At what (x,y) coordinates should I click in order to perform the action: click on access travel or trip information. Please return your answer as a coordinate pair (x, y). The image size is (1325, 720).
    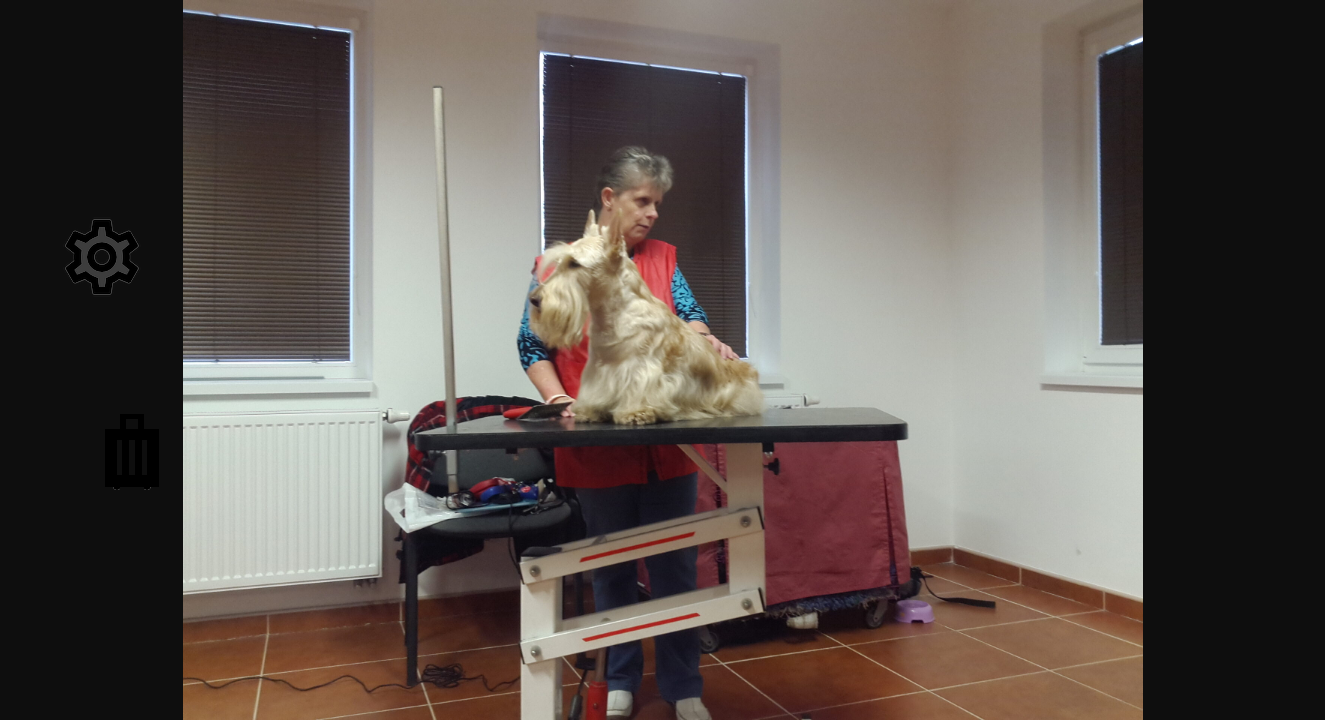
    Looking at the image, I should click on (132, 452).